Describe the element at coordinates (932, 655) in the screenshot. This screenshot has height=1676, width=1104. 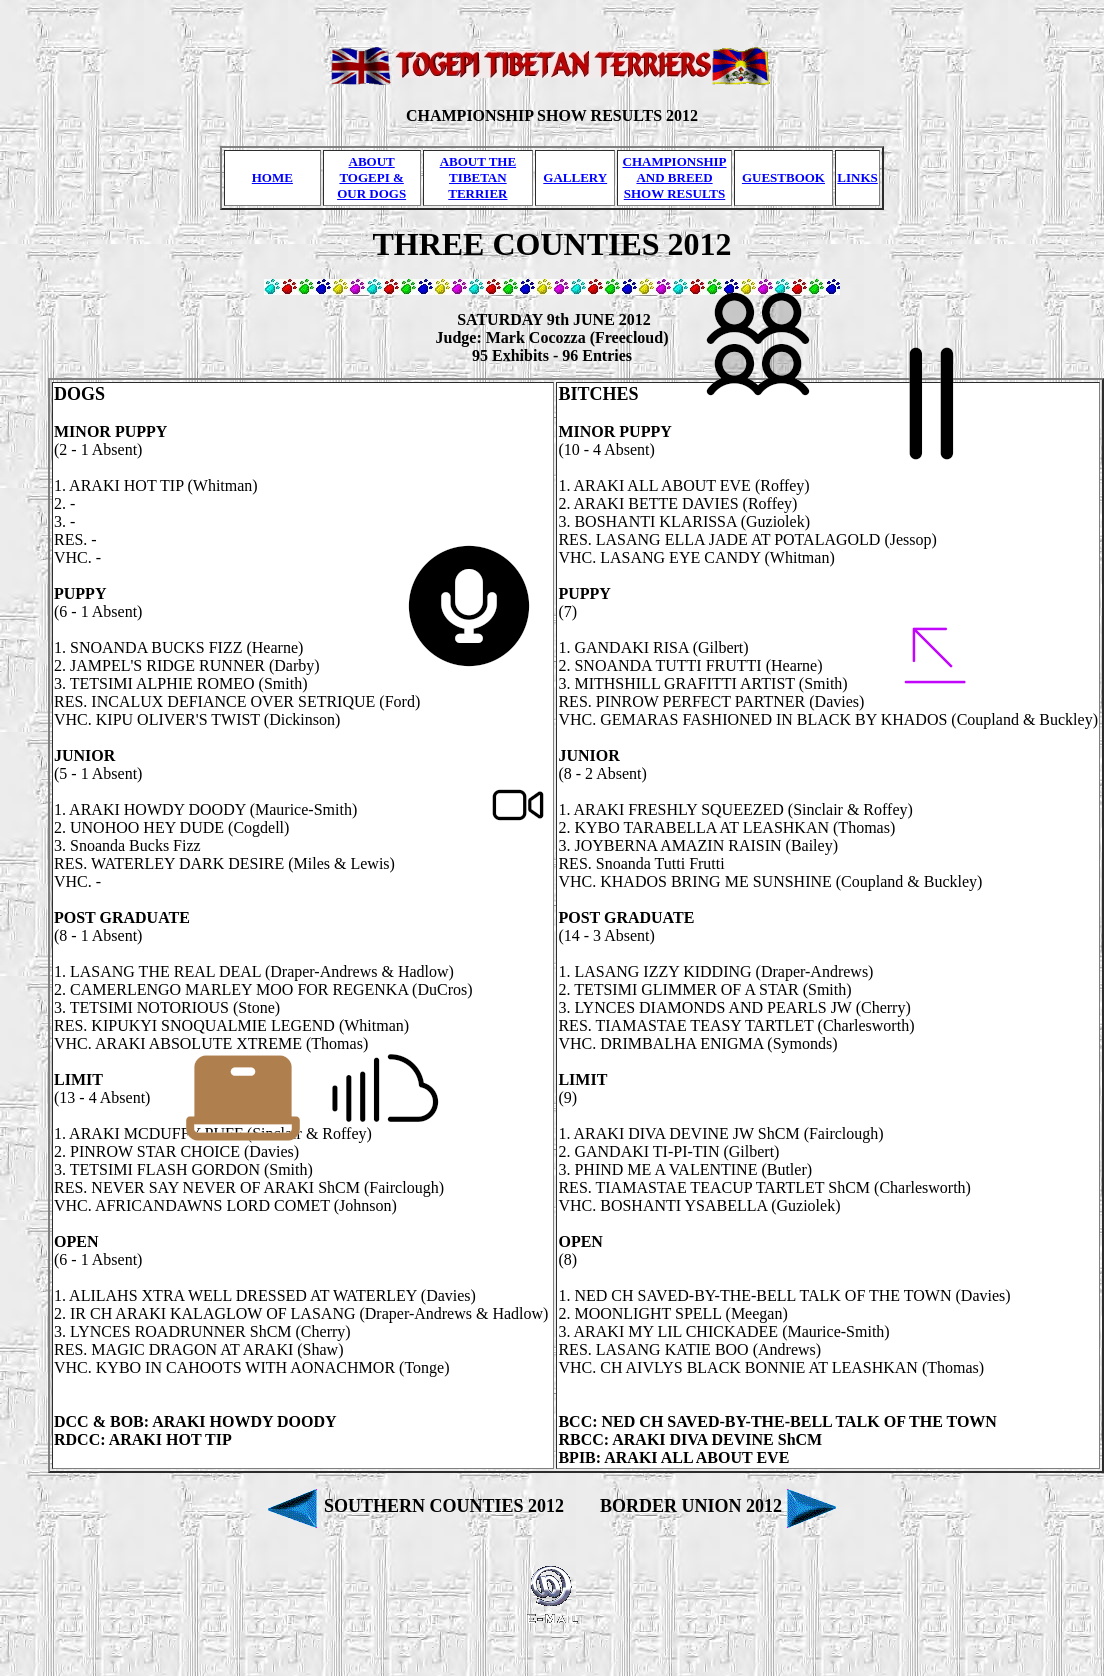
I see `navigate to the top-left or home position` at that location.